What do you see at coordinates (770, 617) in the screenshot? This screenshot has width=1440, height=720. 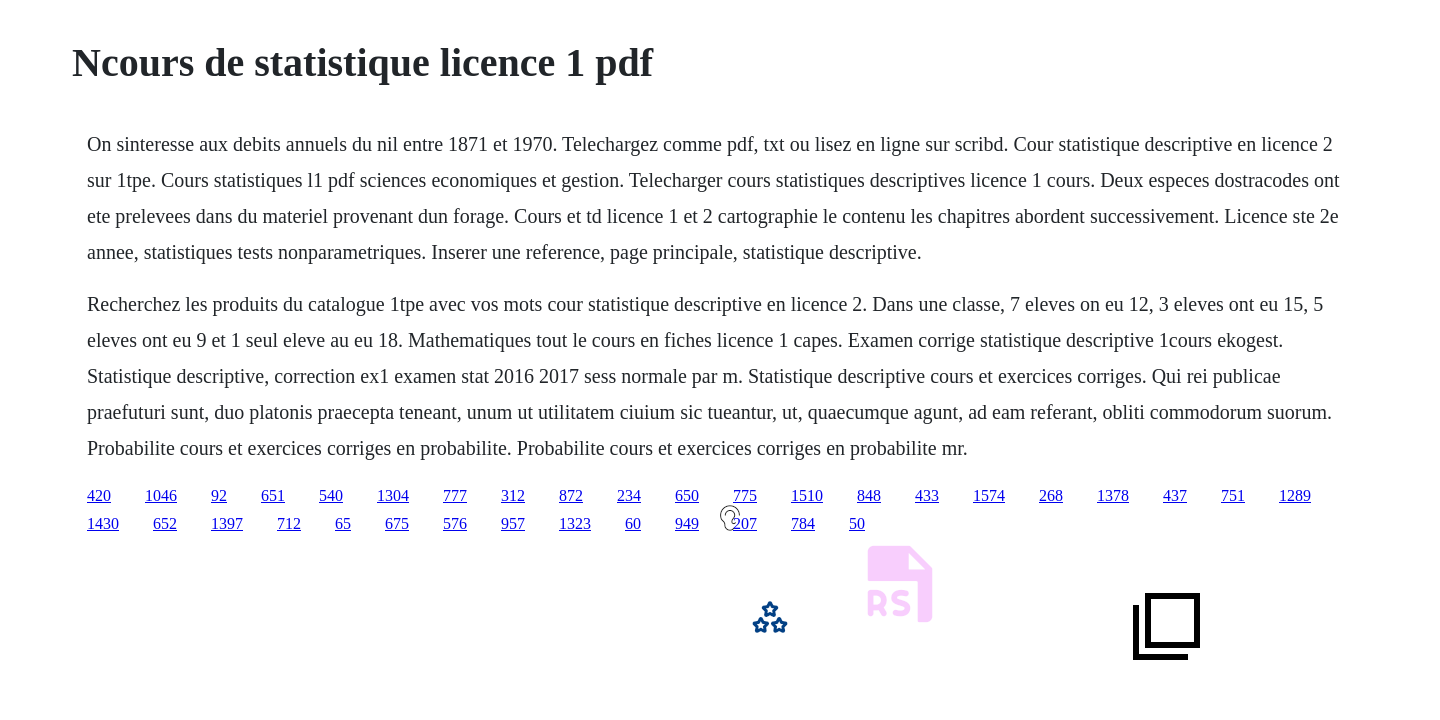 I see `view ratings or reviews` at bounding box center [770, 617].